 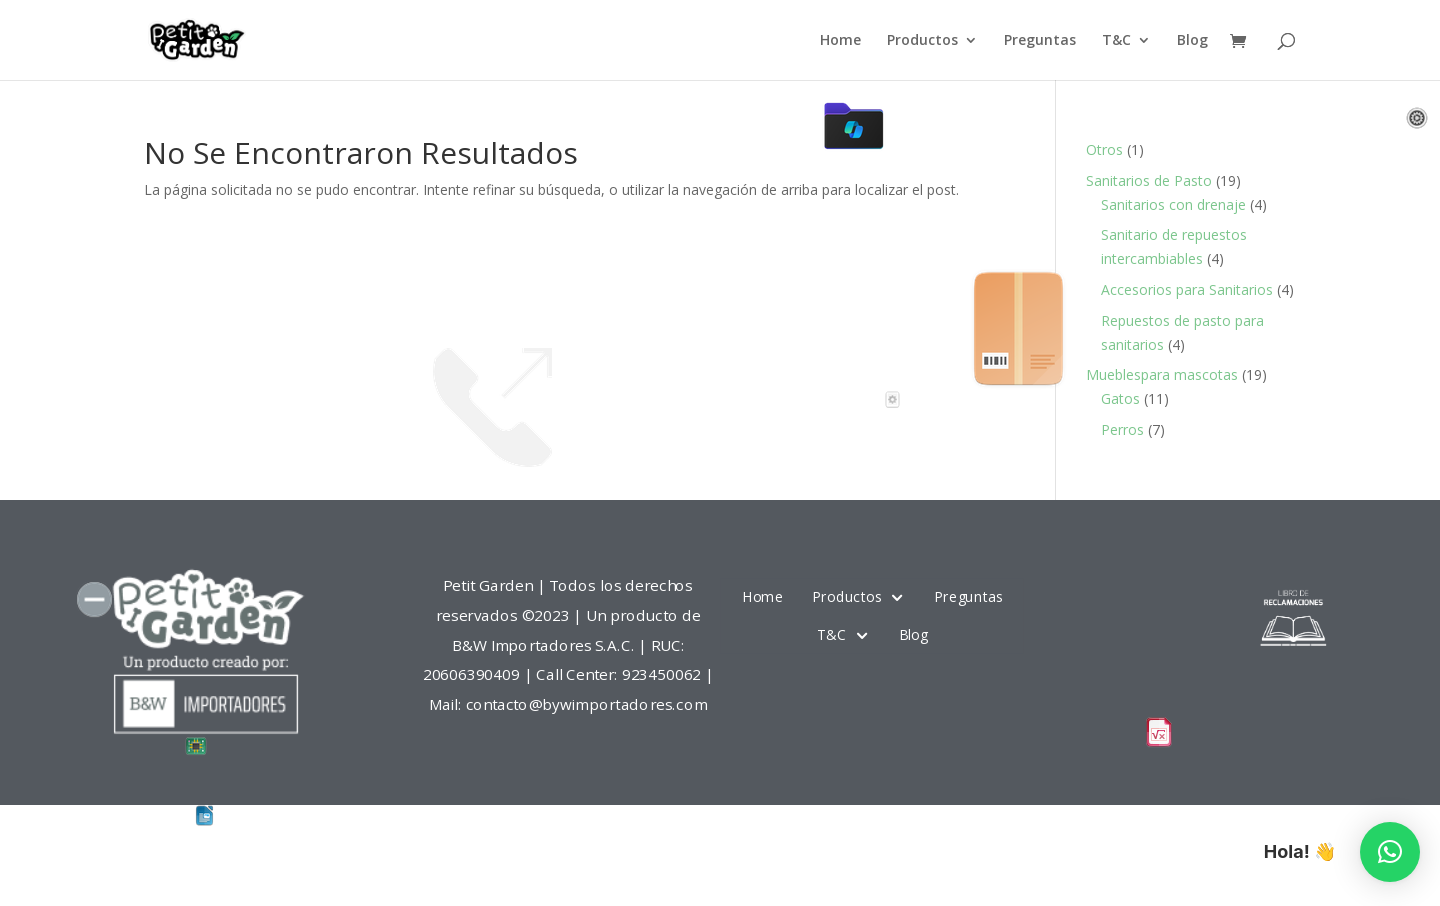 I want to click on open jockey system configuration app, so click(x=196, y=746).